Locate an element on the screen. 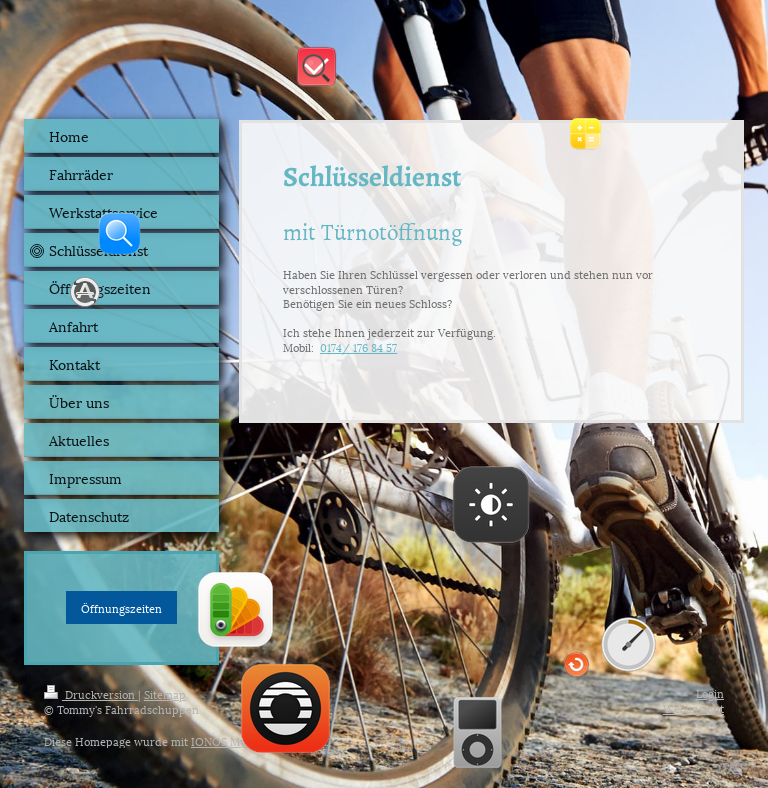  launch aperture desk job game is located at coordinates (285, 708).